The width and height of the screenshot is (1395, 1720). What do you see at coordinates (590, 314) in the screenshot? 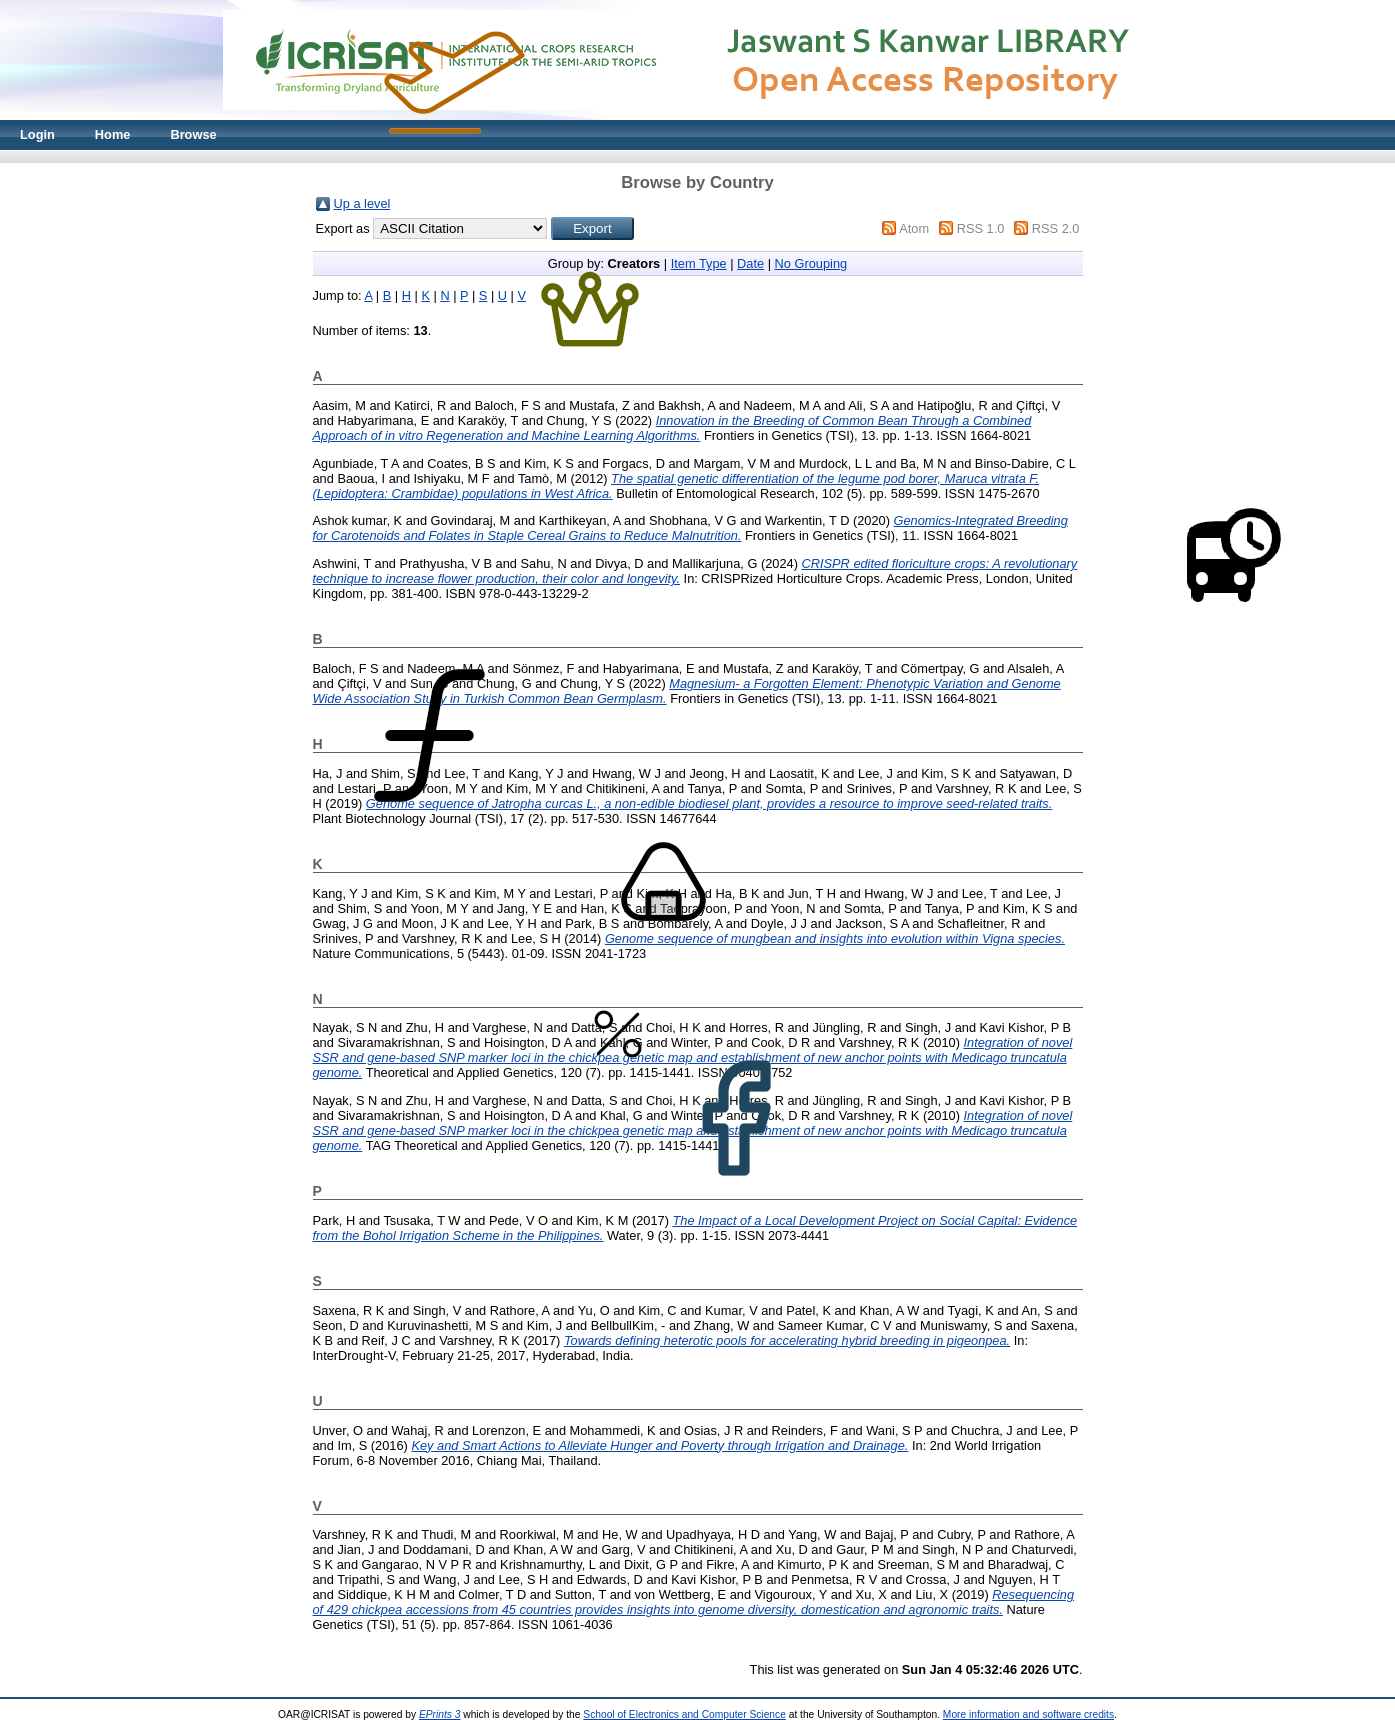
I see `indicates premium or pro subscription status` at bounding box center [590, 314].